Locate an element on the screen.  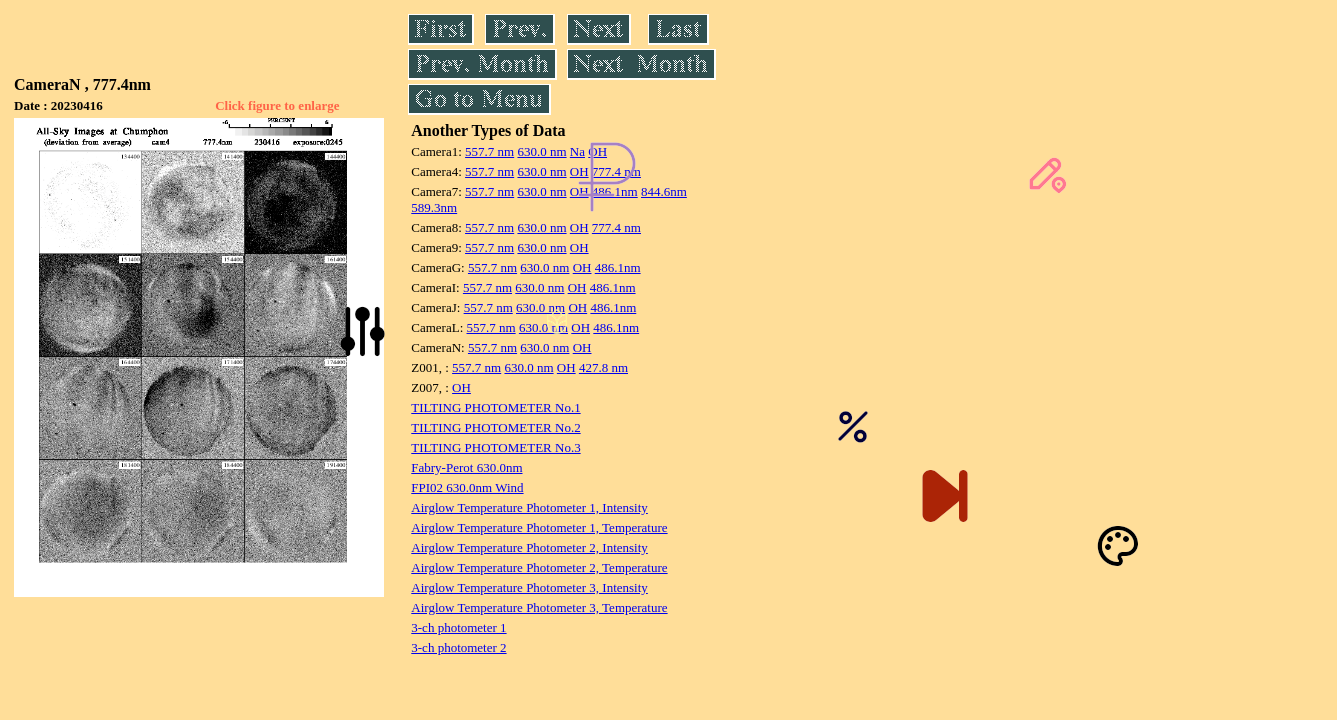
customize theme or color settings is located at coordinates (1118, 546).